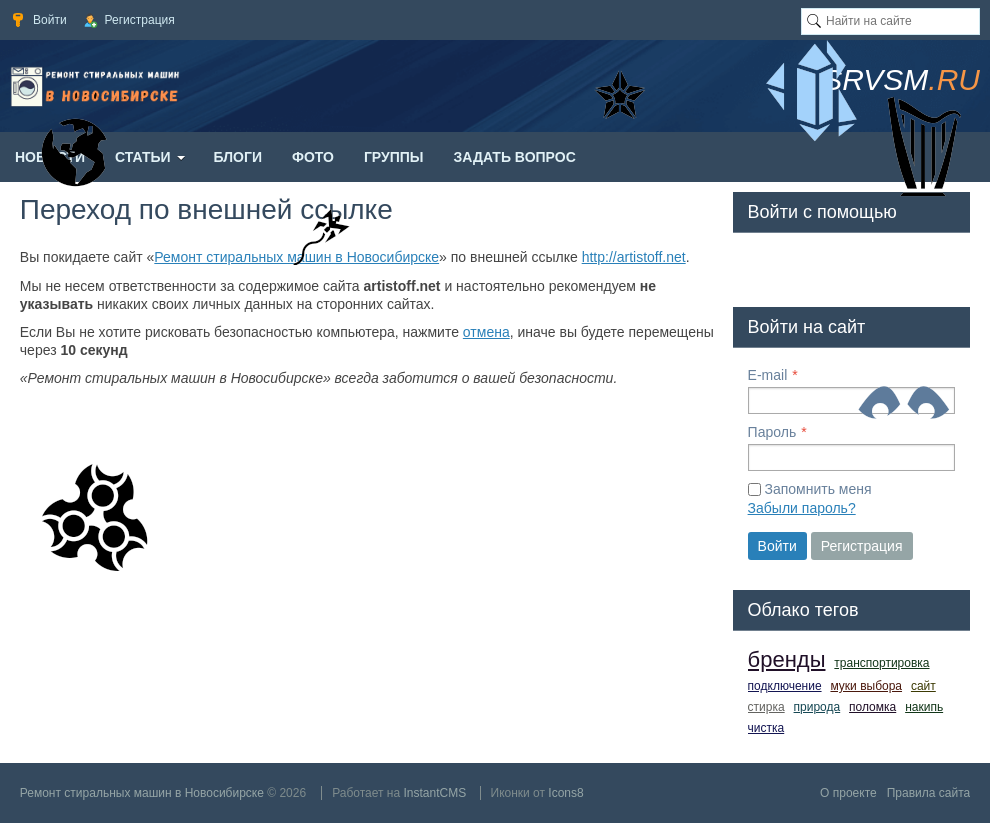 The width and height of the screenshot is (990, 823). What do you see at coordinates (94, 517) in the screenshot?
I see `a throwing star or shuriken weapon in a game inventory` at bounding box center [94, 517].